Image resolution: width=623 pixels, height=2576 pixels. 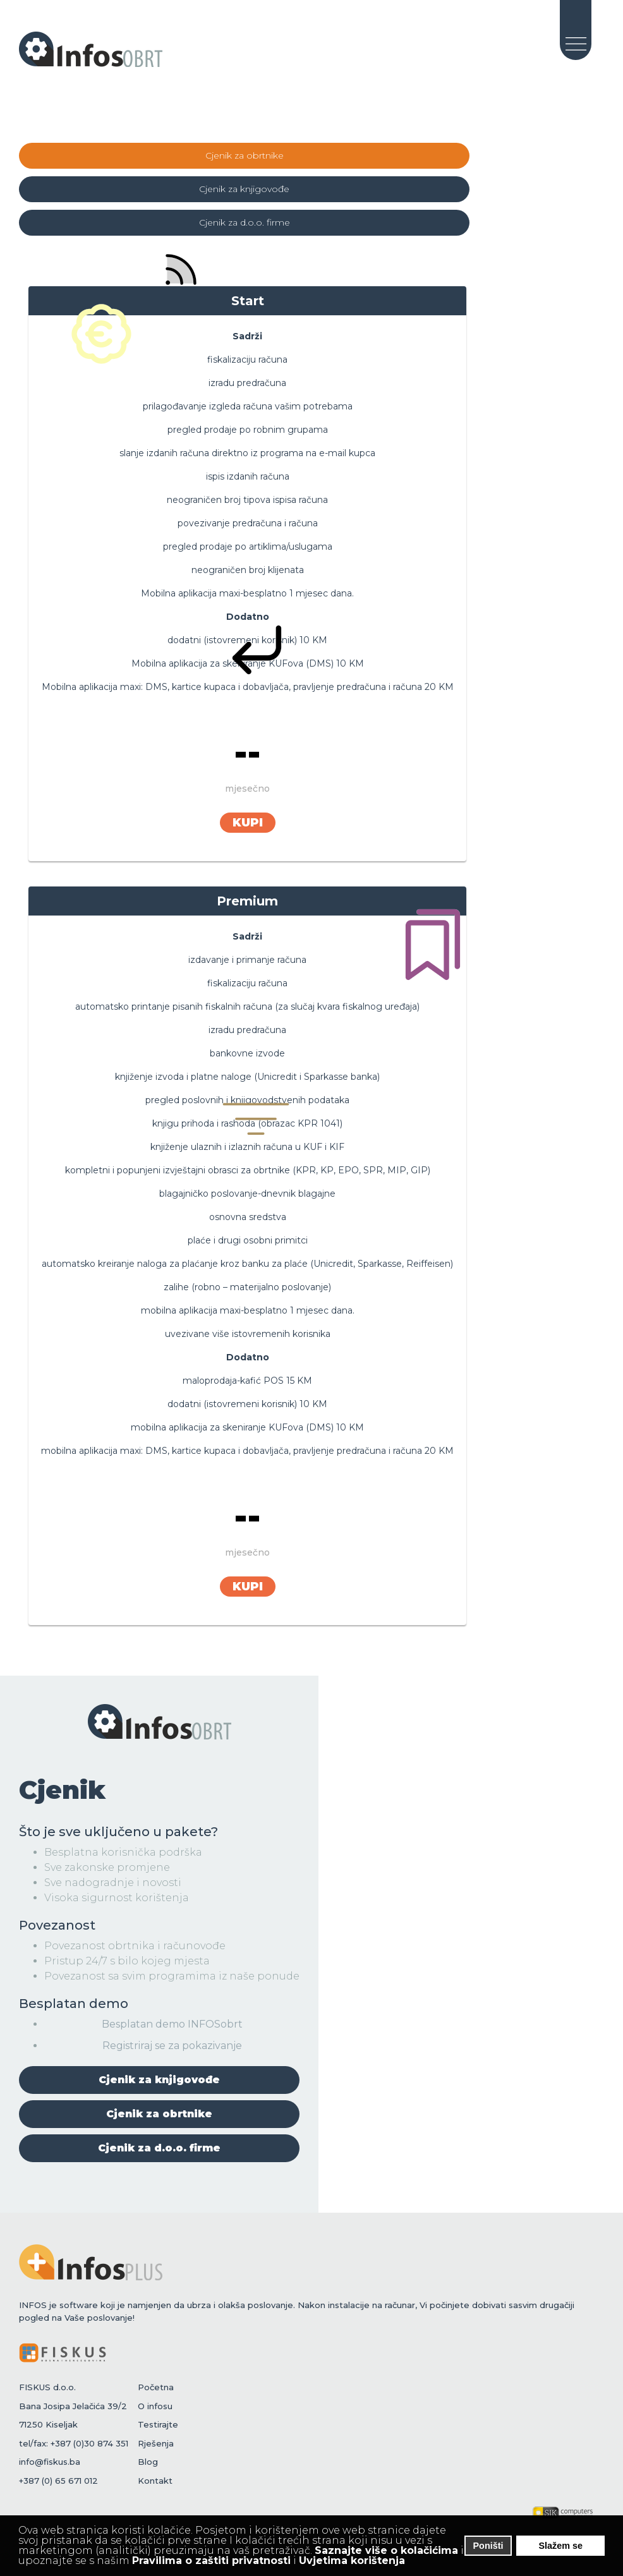 I want to click on return or go back to previous content, so click(x=257, y=650).